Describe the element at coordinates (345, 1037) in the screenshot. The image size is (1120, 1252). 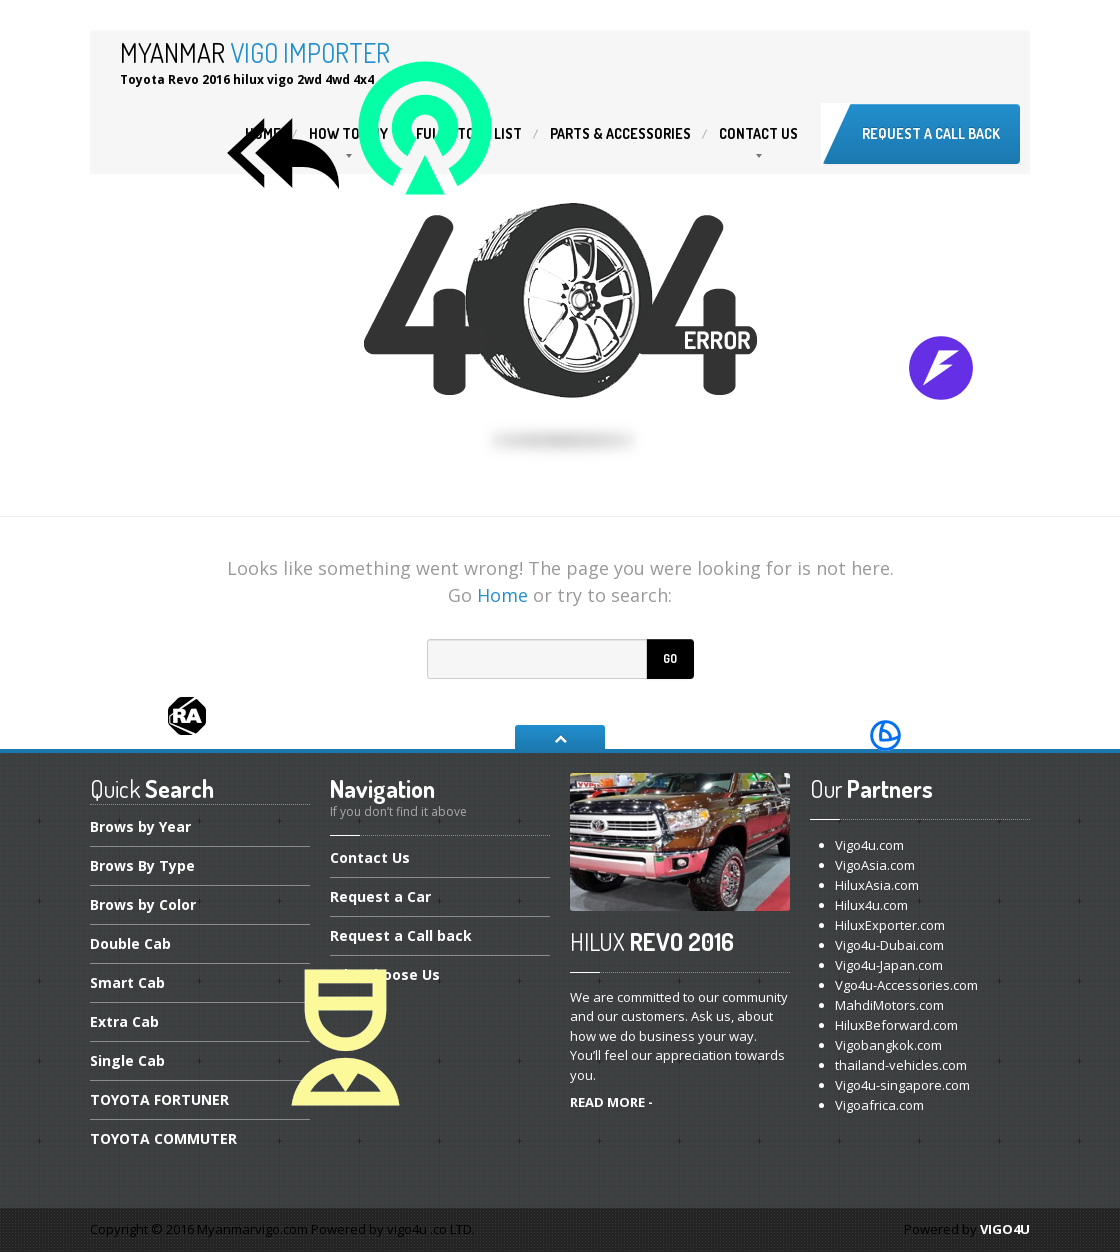
I see `access nursing or medical staff information` at that location.